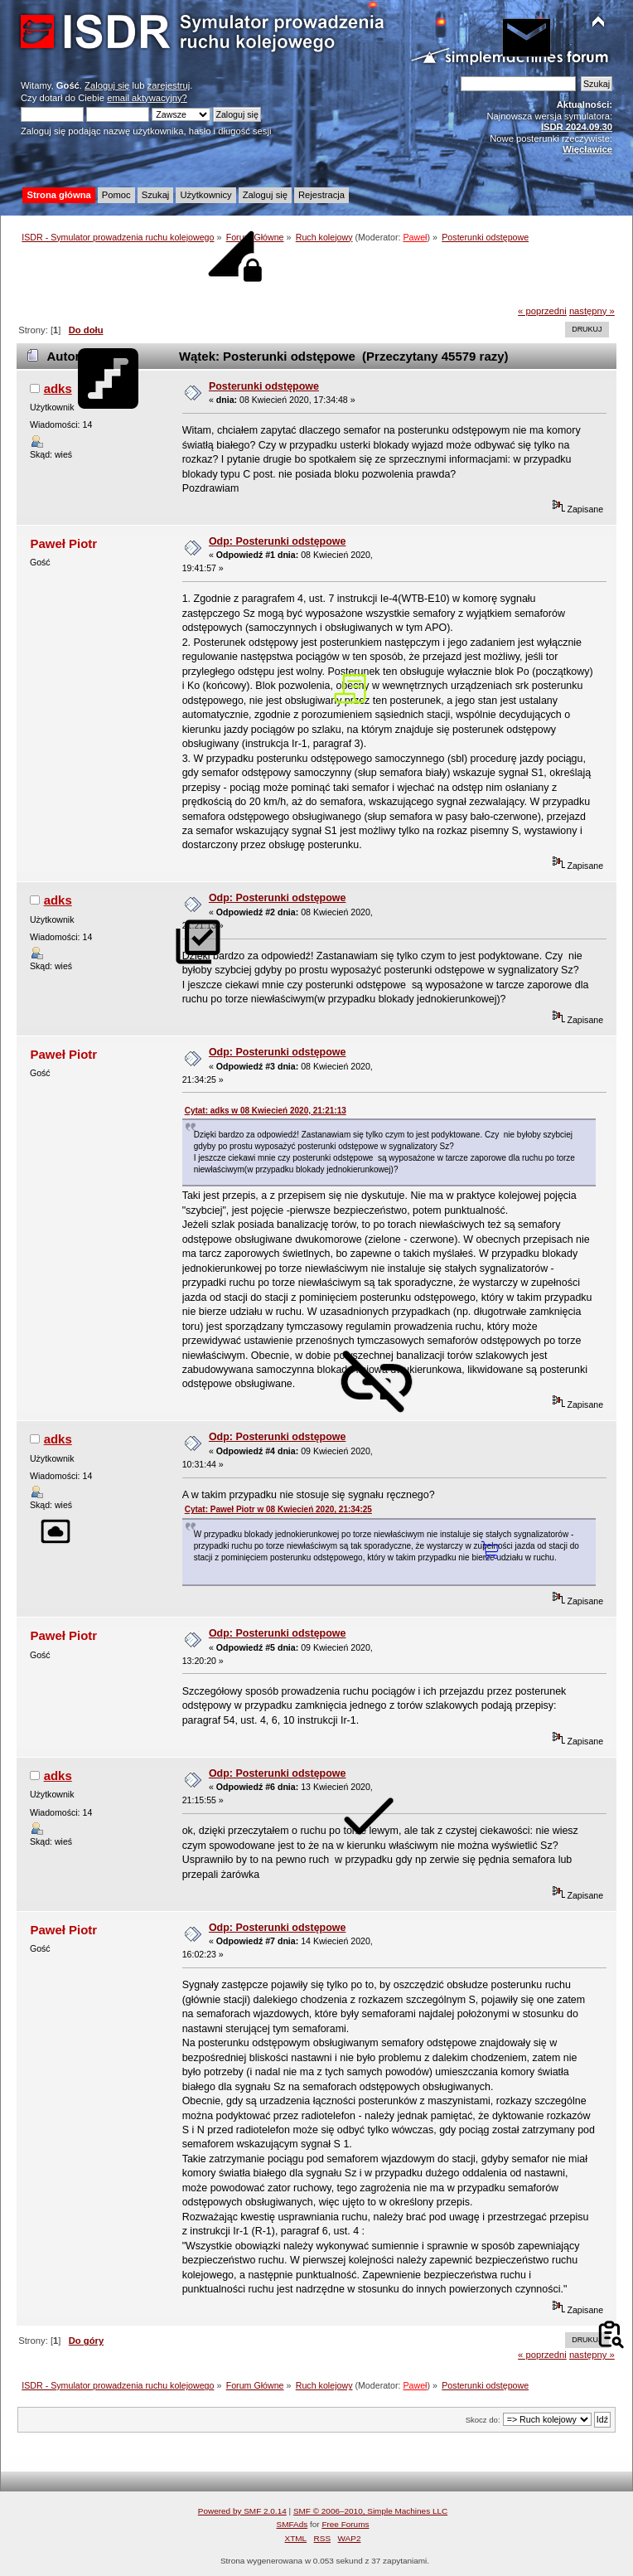 This screenshot has height=2576, width=633. What do you see at coordinates (376, 1381) in the screenshot?
I see `unlink or disconnect a shared link` at bounding box center [376, 1381].